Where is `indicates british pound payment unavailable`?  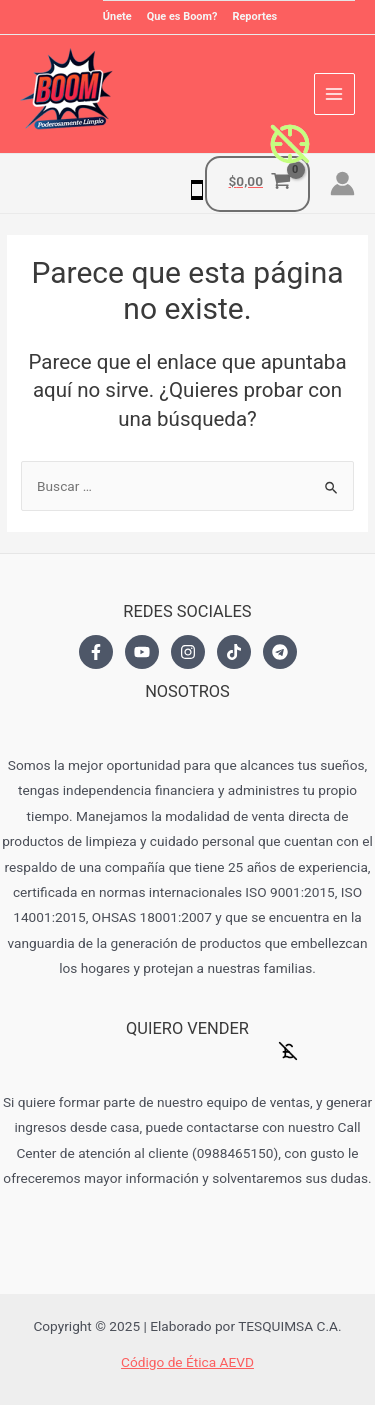 indicates british pound payment unavailable is located at coordinates (288, 1051).